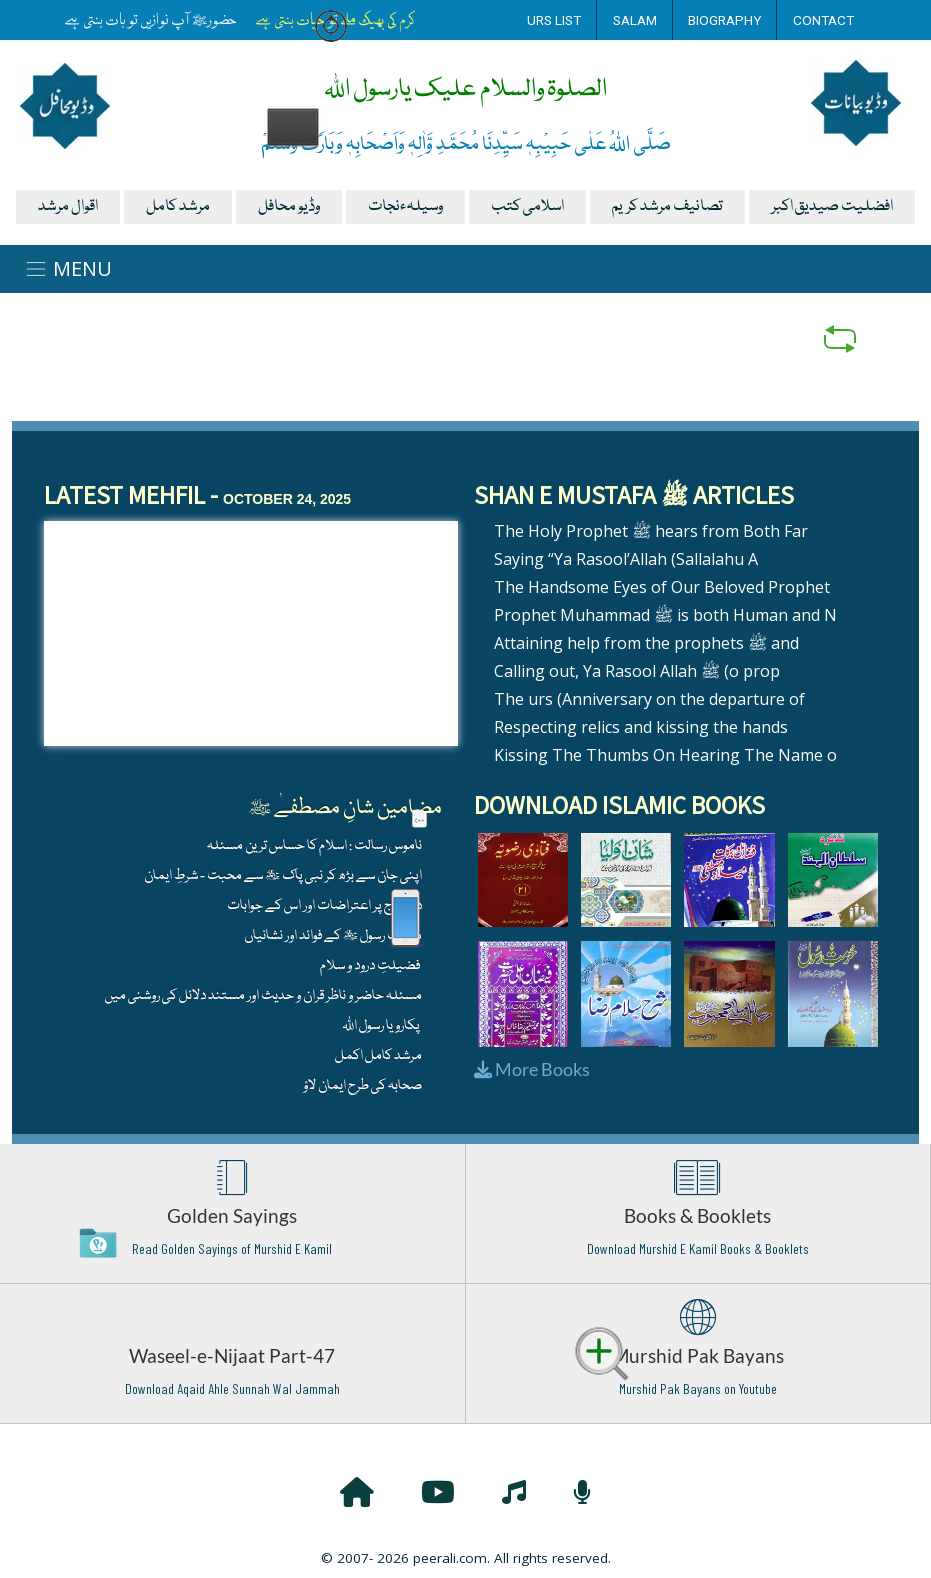  Describe the element at coordinates (405, 918) in the screenshot. I see `iPod Touch device connected` at that location.